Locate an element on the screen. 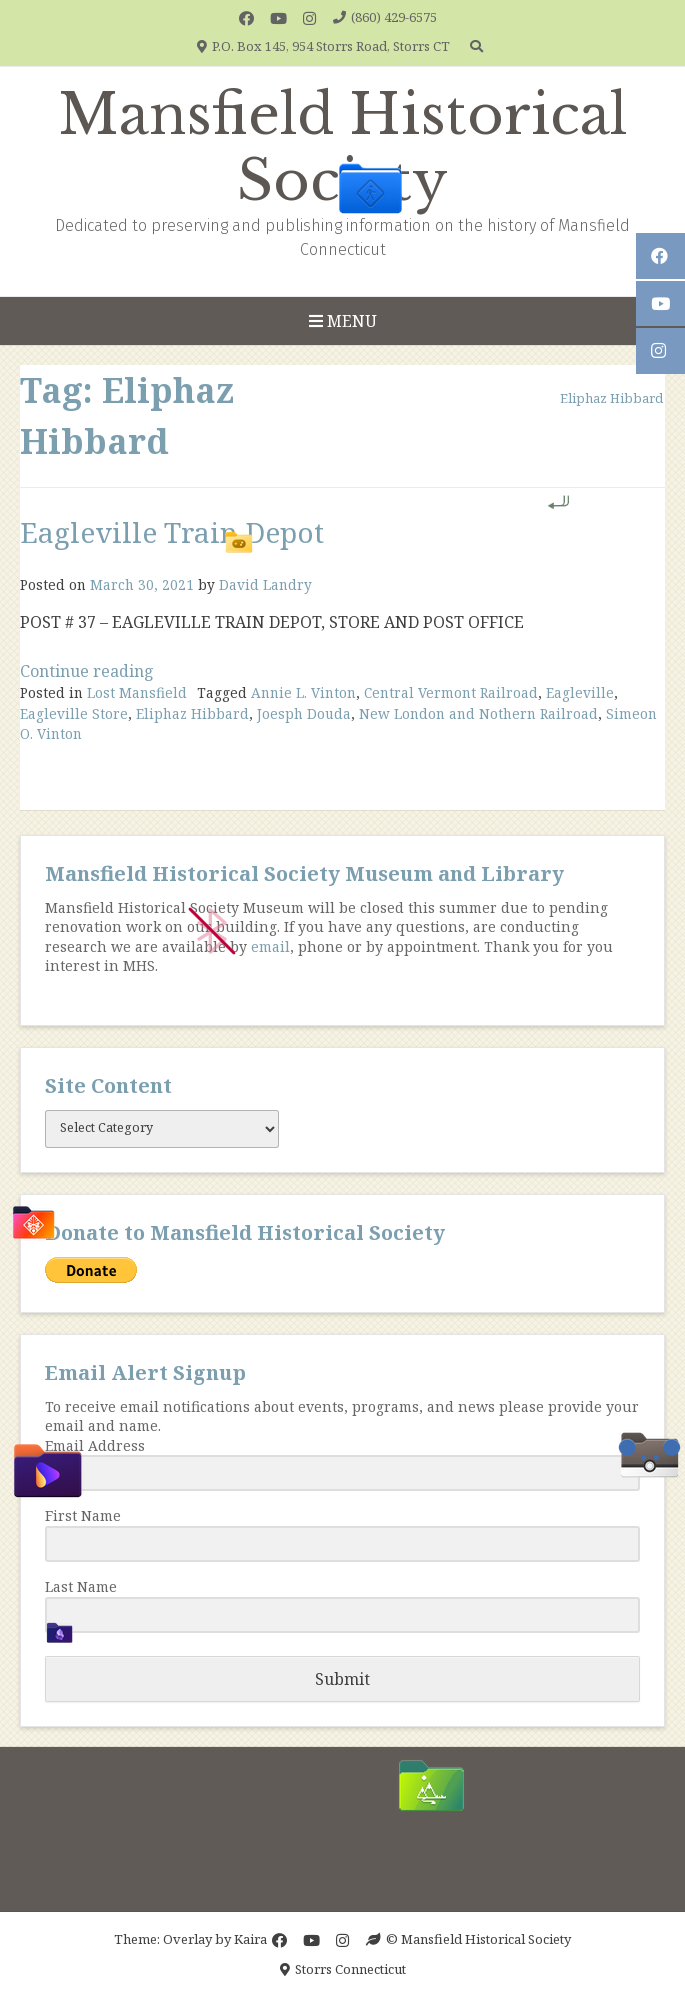  folder containing pokémon heavy ball assets is located at coordinates (649, 1456).